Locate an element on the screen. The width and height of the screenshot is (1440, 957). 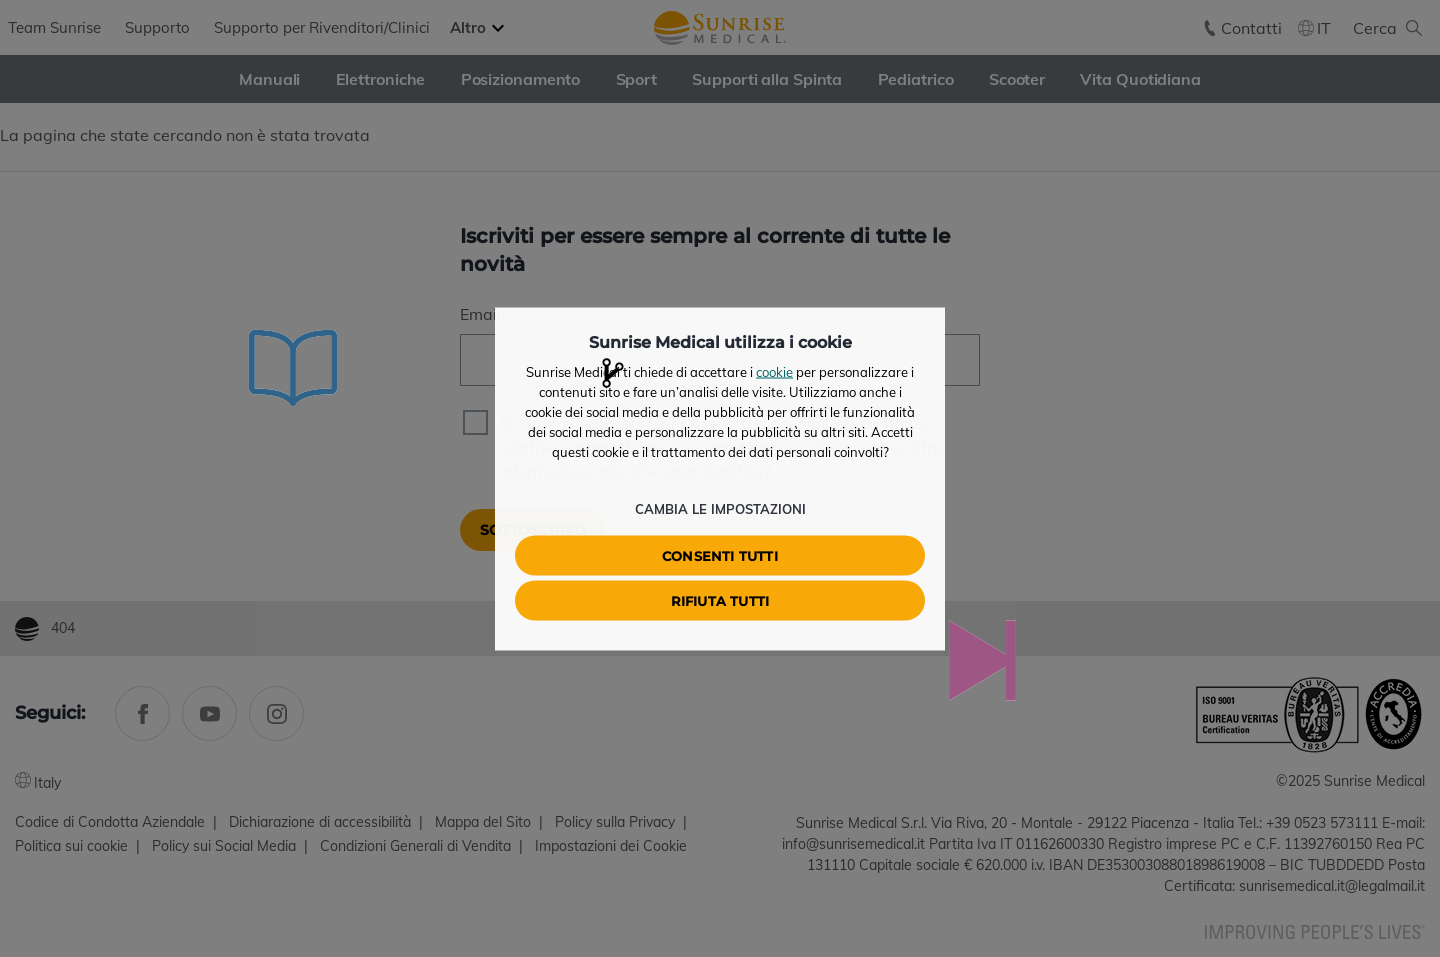
view repository branches is located at coordinates (613, 373).